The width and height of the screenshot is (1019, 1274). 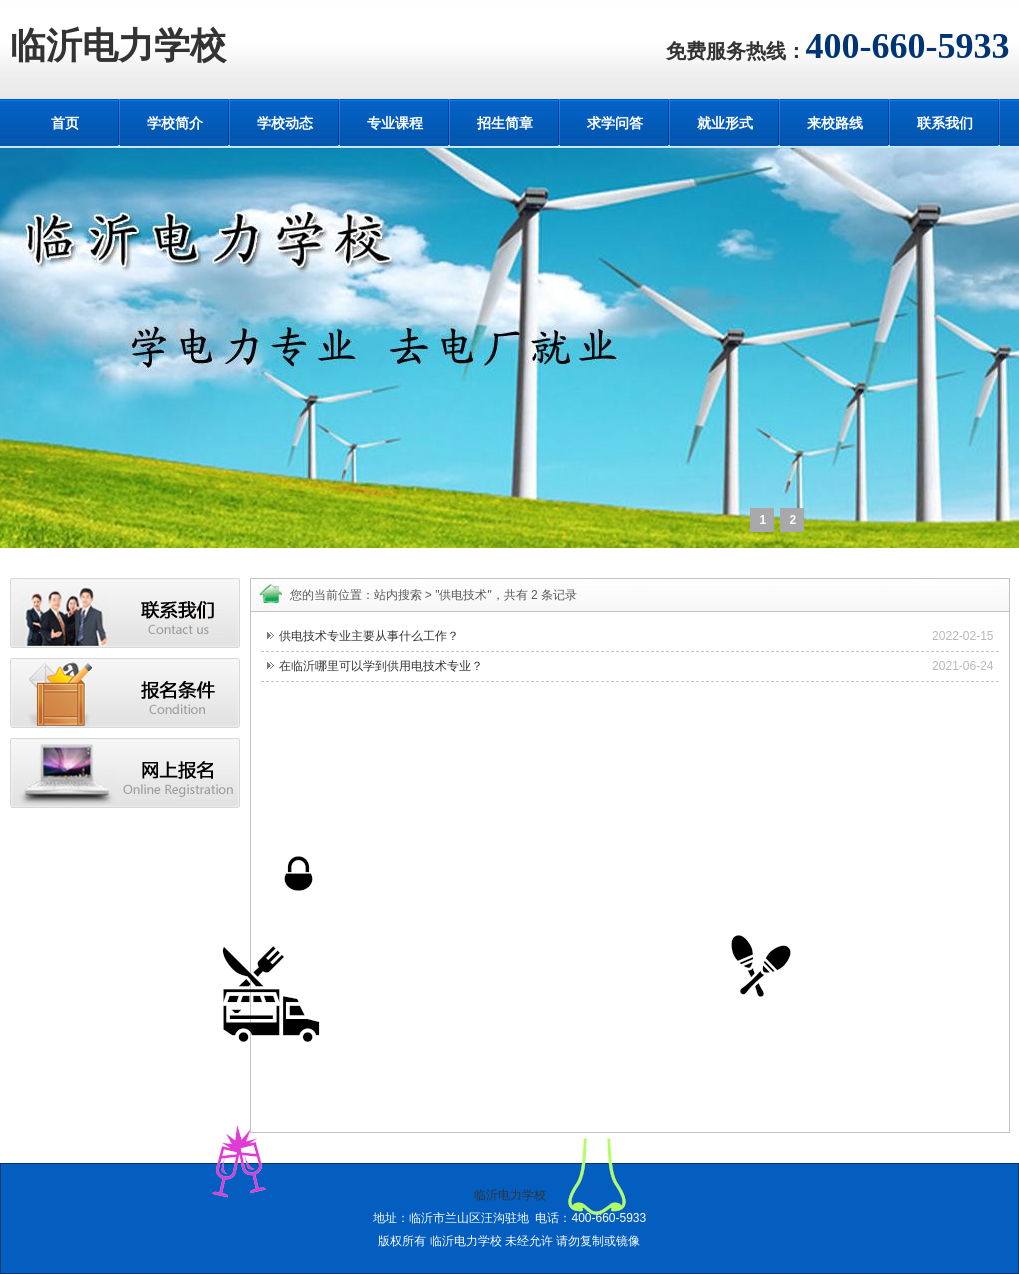 I want to click on access music or sound effects settings, so click(x=761, y=966).